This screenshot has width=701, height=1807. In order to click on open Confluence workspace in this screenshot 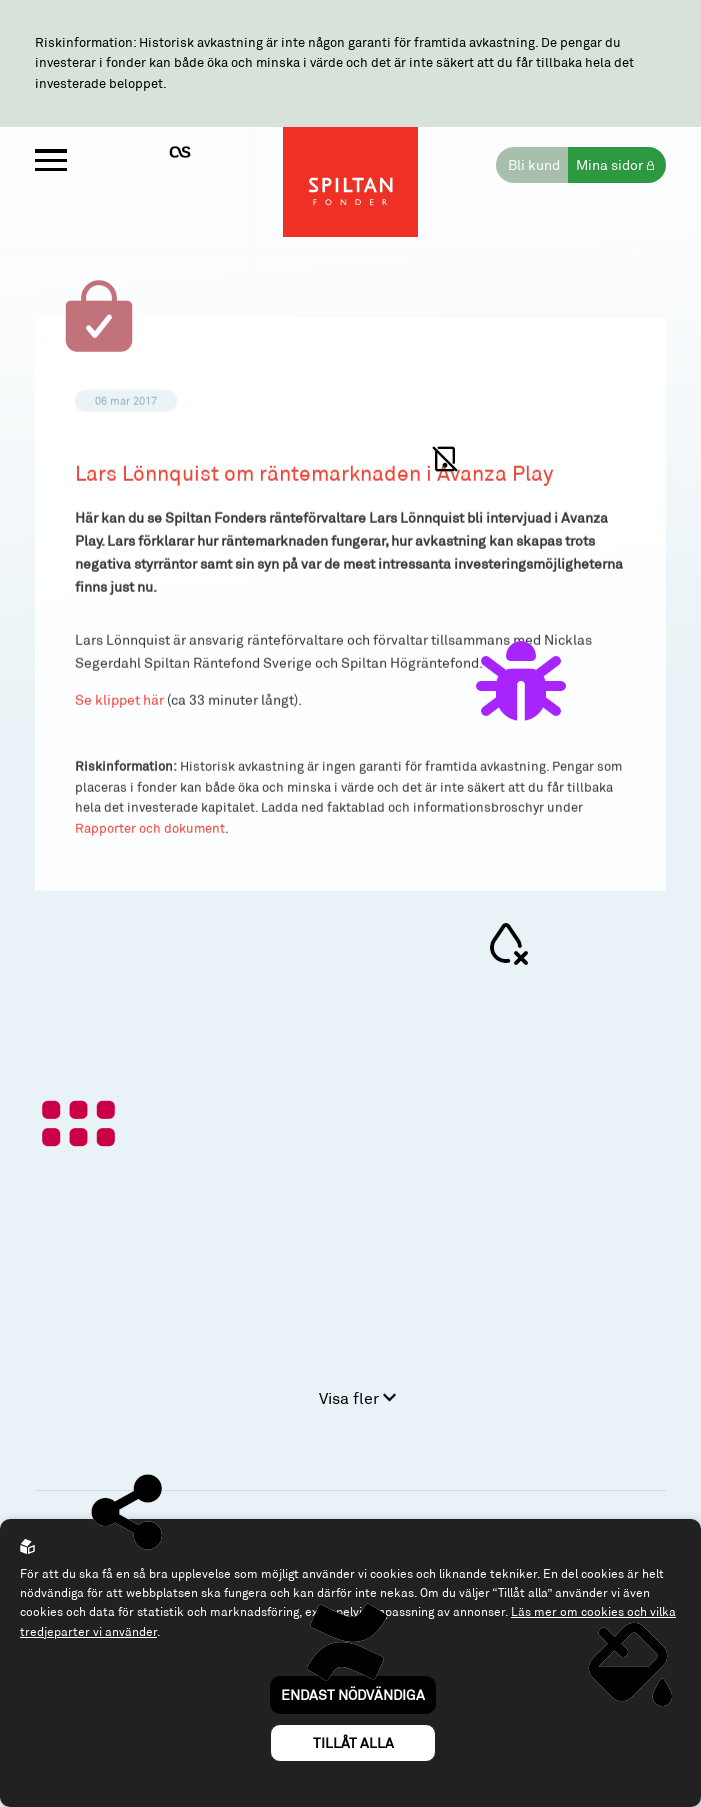, I will do `click(347, 1642)`.